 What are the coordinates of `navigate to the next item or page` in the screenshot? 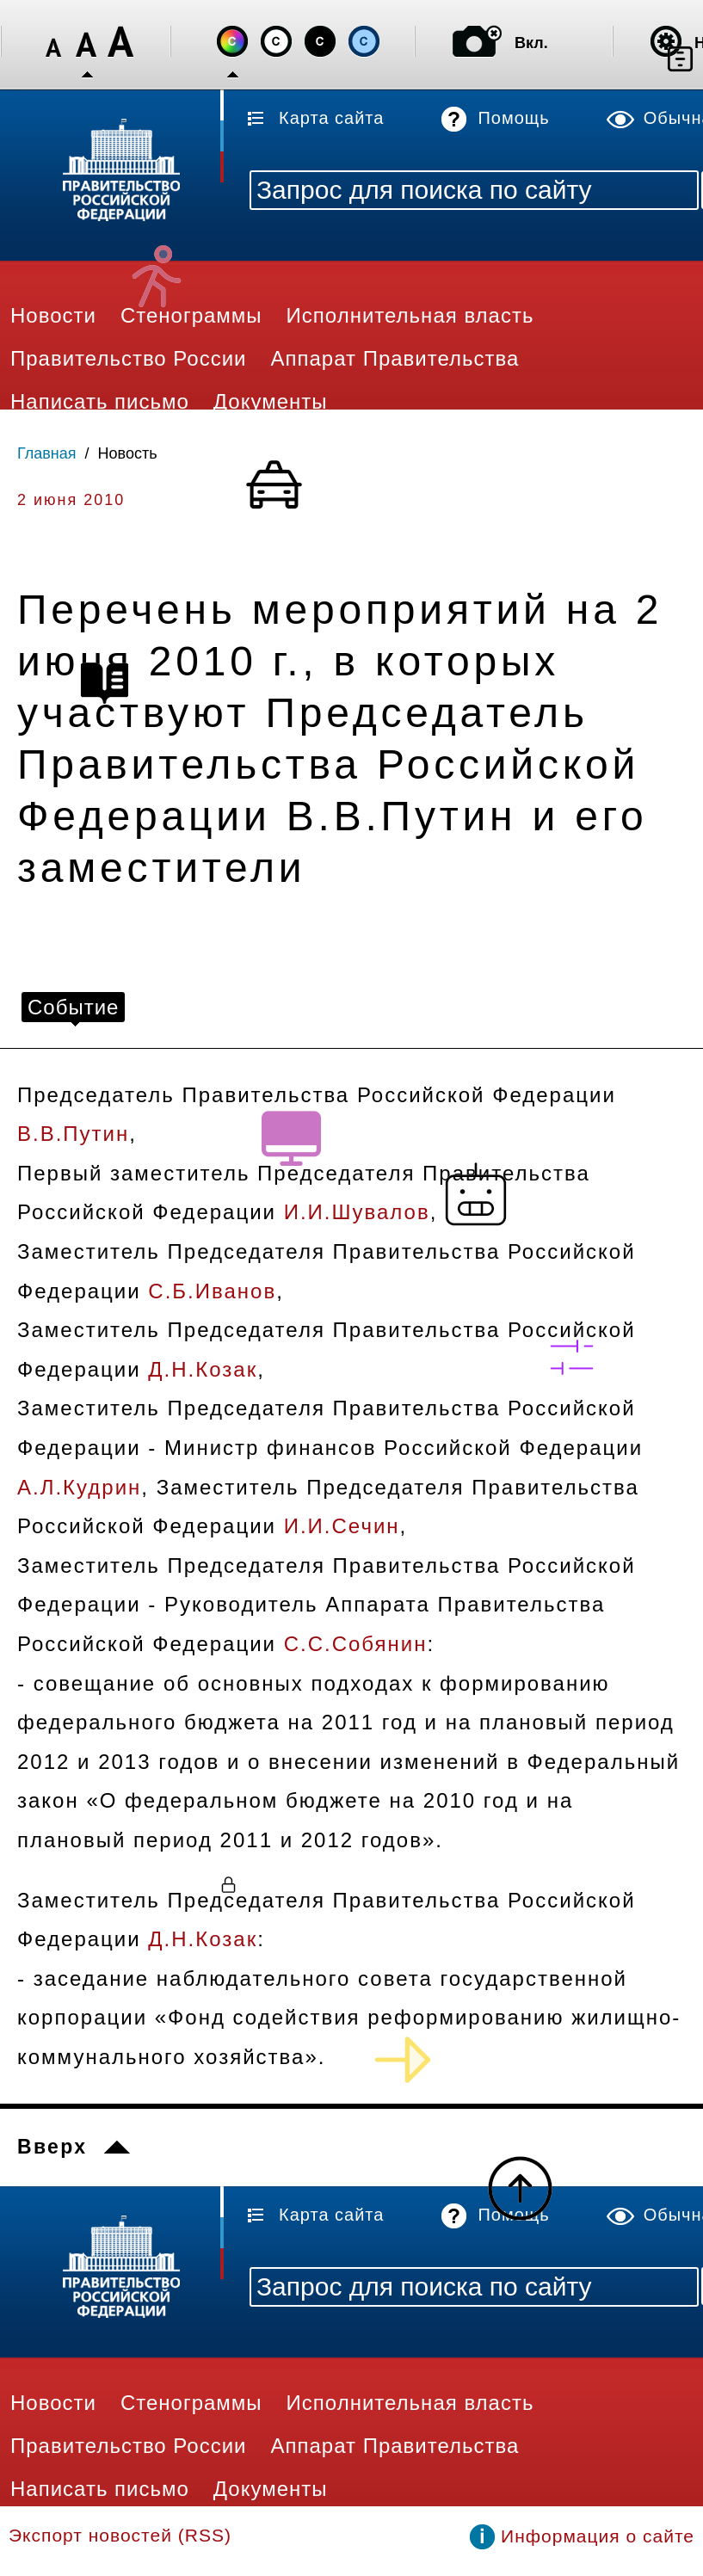 It's located at (403, 2060).